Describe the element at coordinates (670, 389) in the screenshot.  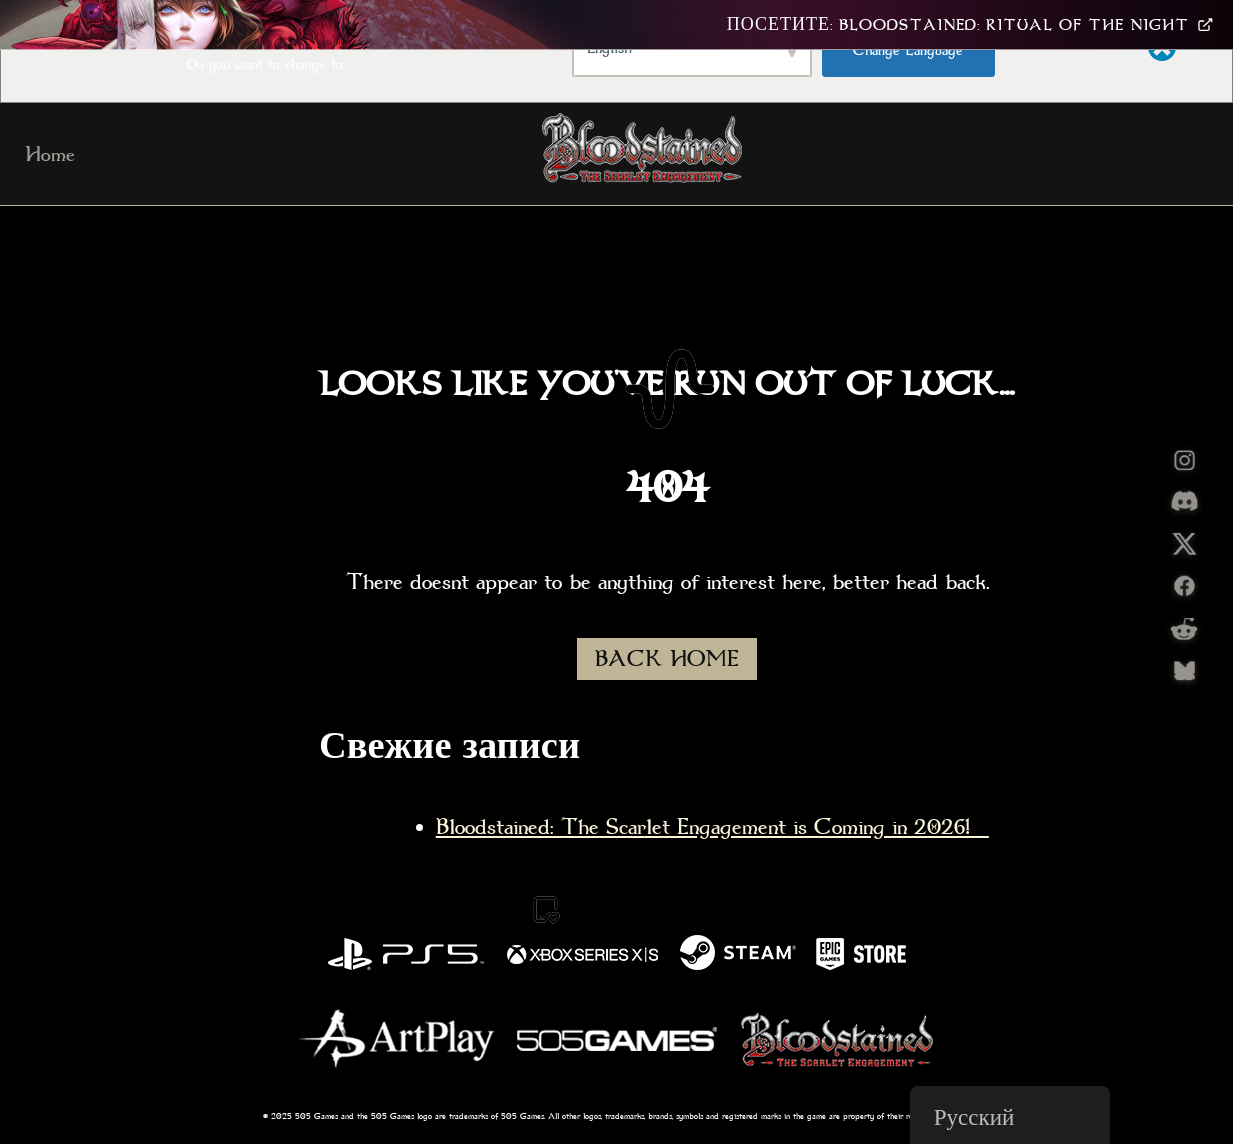
I see `adjust audio or sound wave settings` at that location.